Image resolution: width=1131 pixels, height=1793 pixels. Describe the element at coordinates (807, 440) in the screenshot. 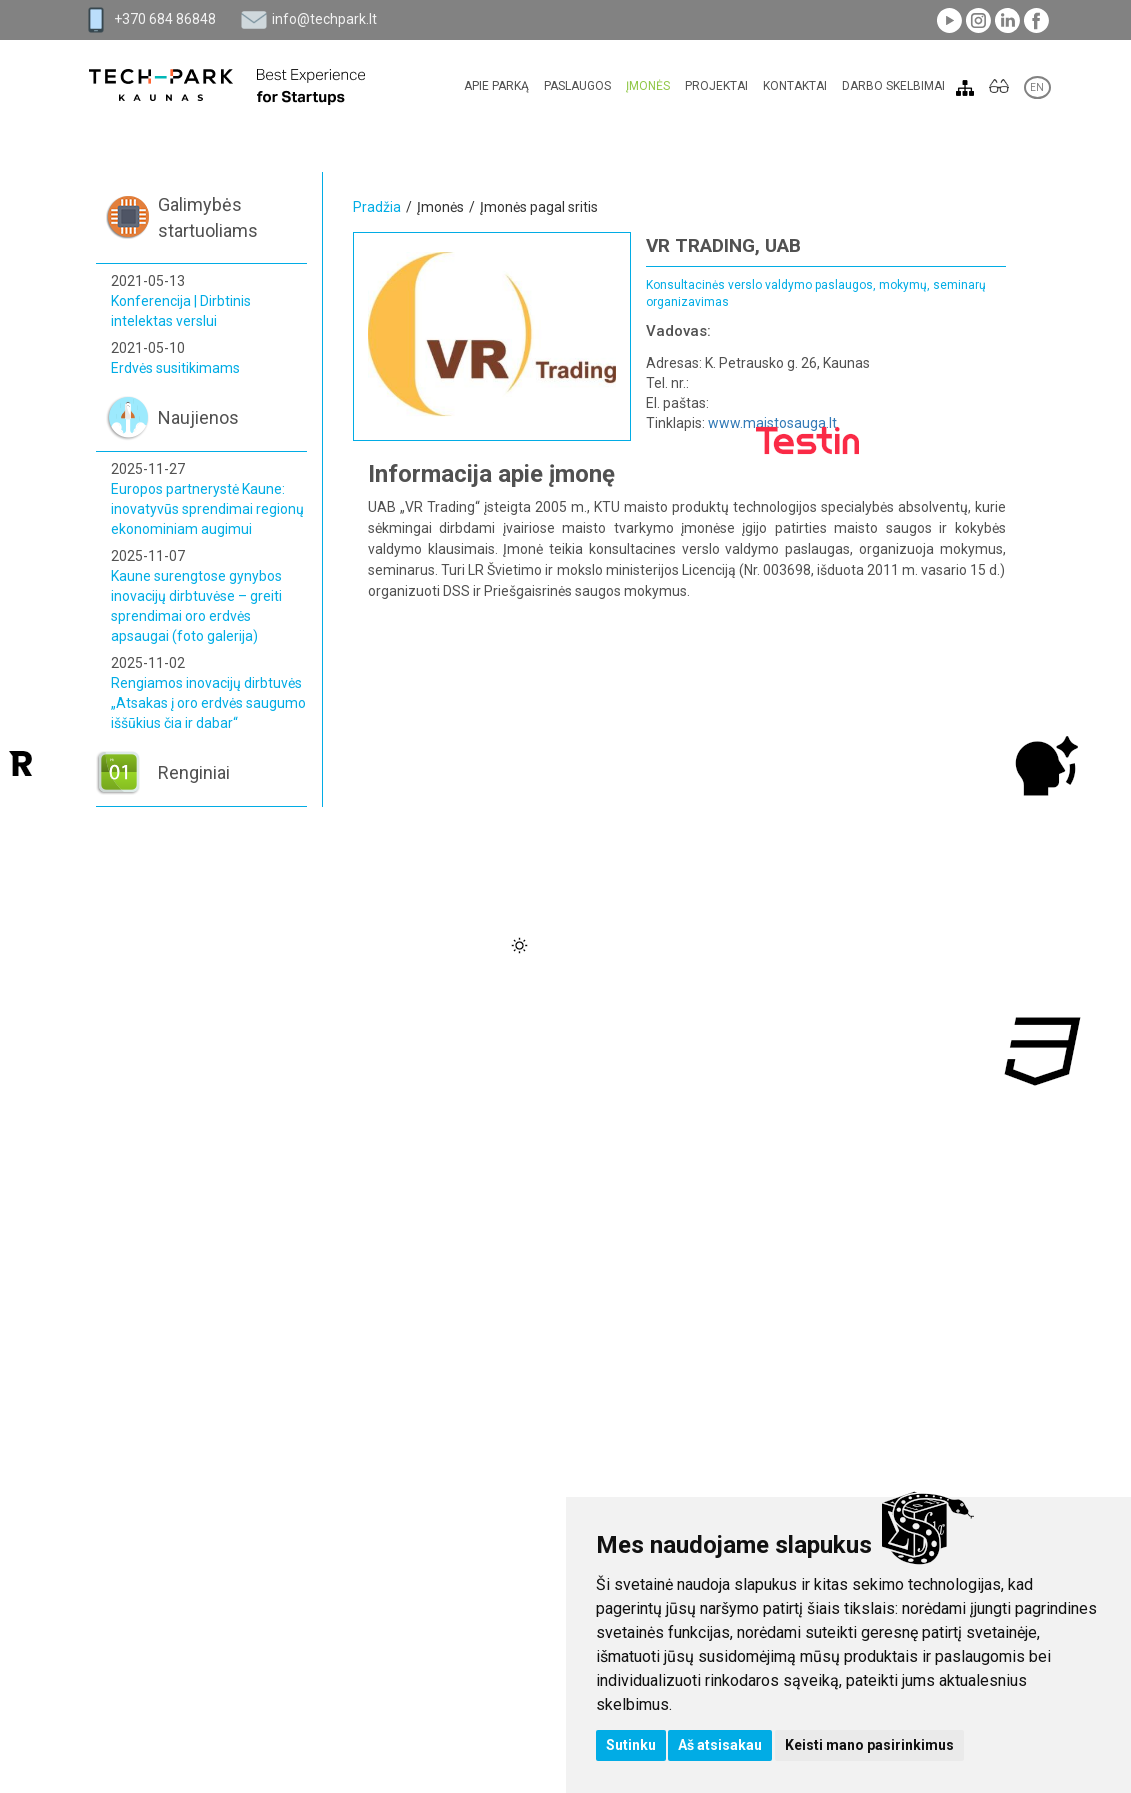

I see `testin app testing platform logo` at that location.